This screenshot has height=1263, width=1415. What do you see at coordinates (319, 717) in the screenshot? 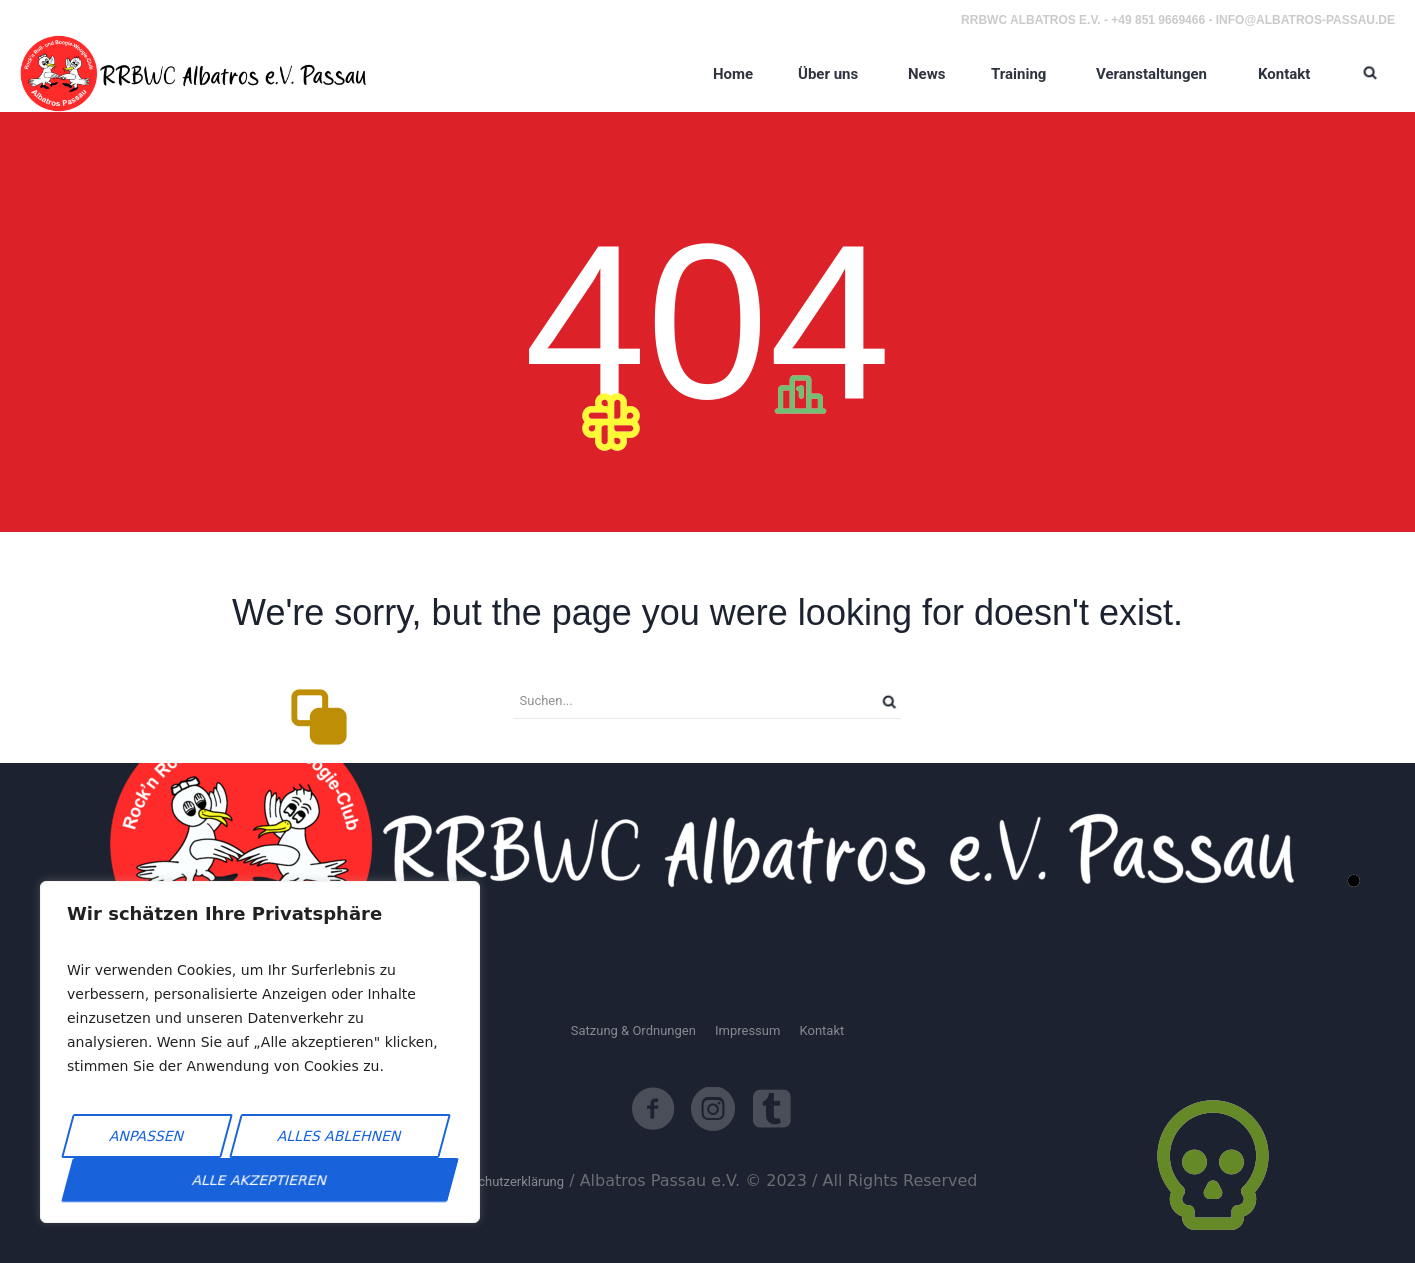
I see `copy to clipboard` at bounding box center [319, 717].